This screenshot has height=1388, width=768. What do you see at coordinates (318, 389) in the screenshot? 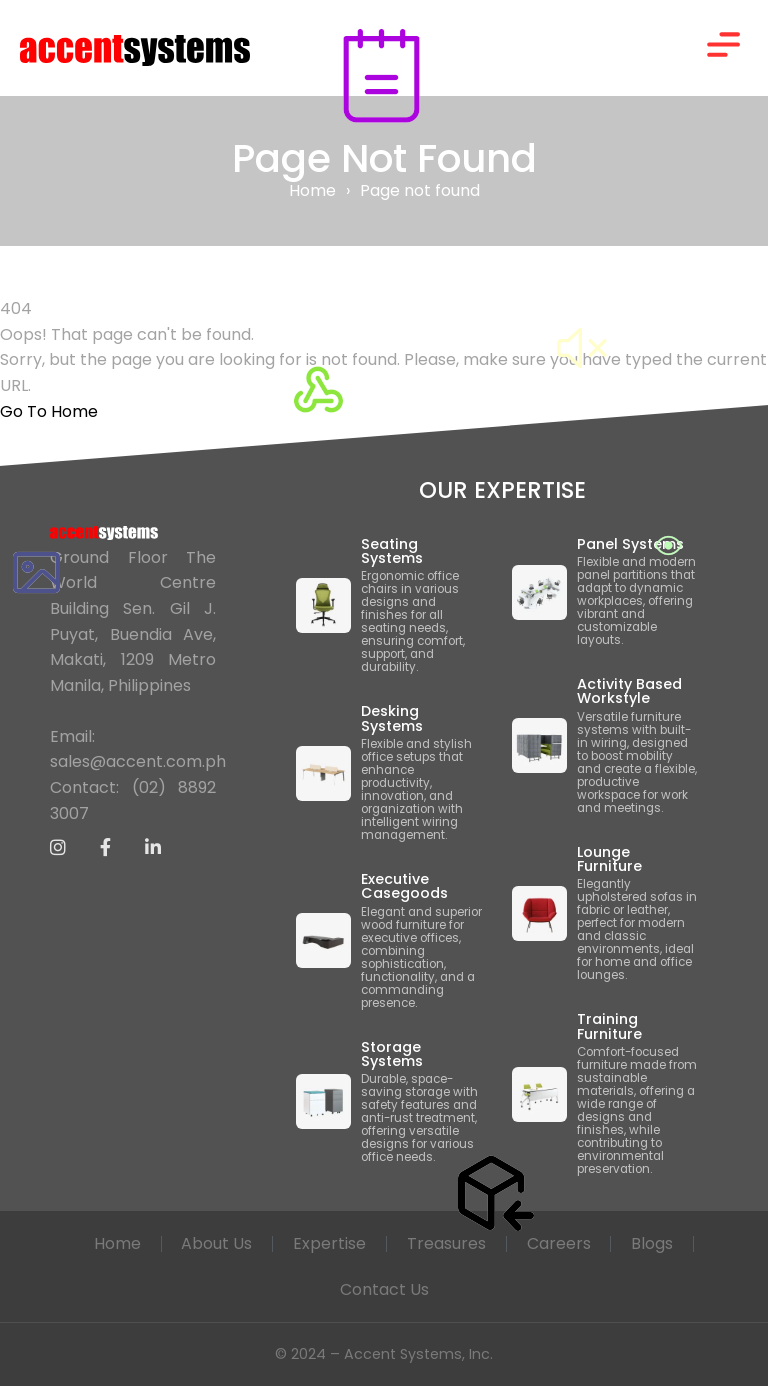
I see `configure webhook integrations` at bounding box center [318, 389].